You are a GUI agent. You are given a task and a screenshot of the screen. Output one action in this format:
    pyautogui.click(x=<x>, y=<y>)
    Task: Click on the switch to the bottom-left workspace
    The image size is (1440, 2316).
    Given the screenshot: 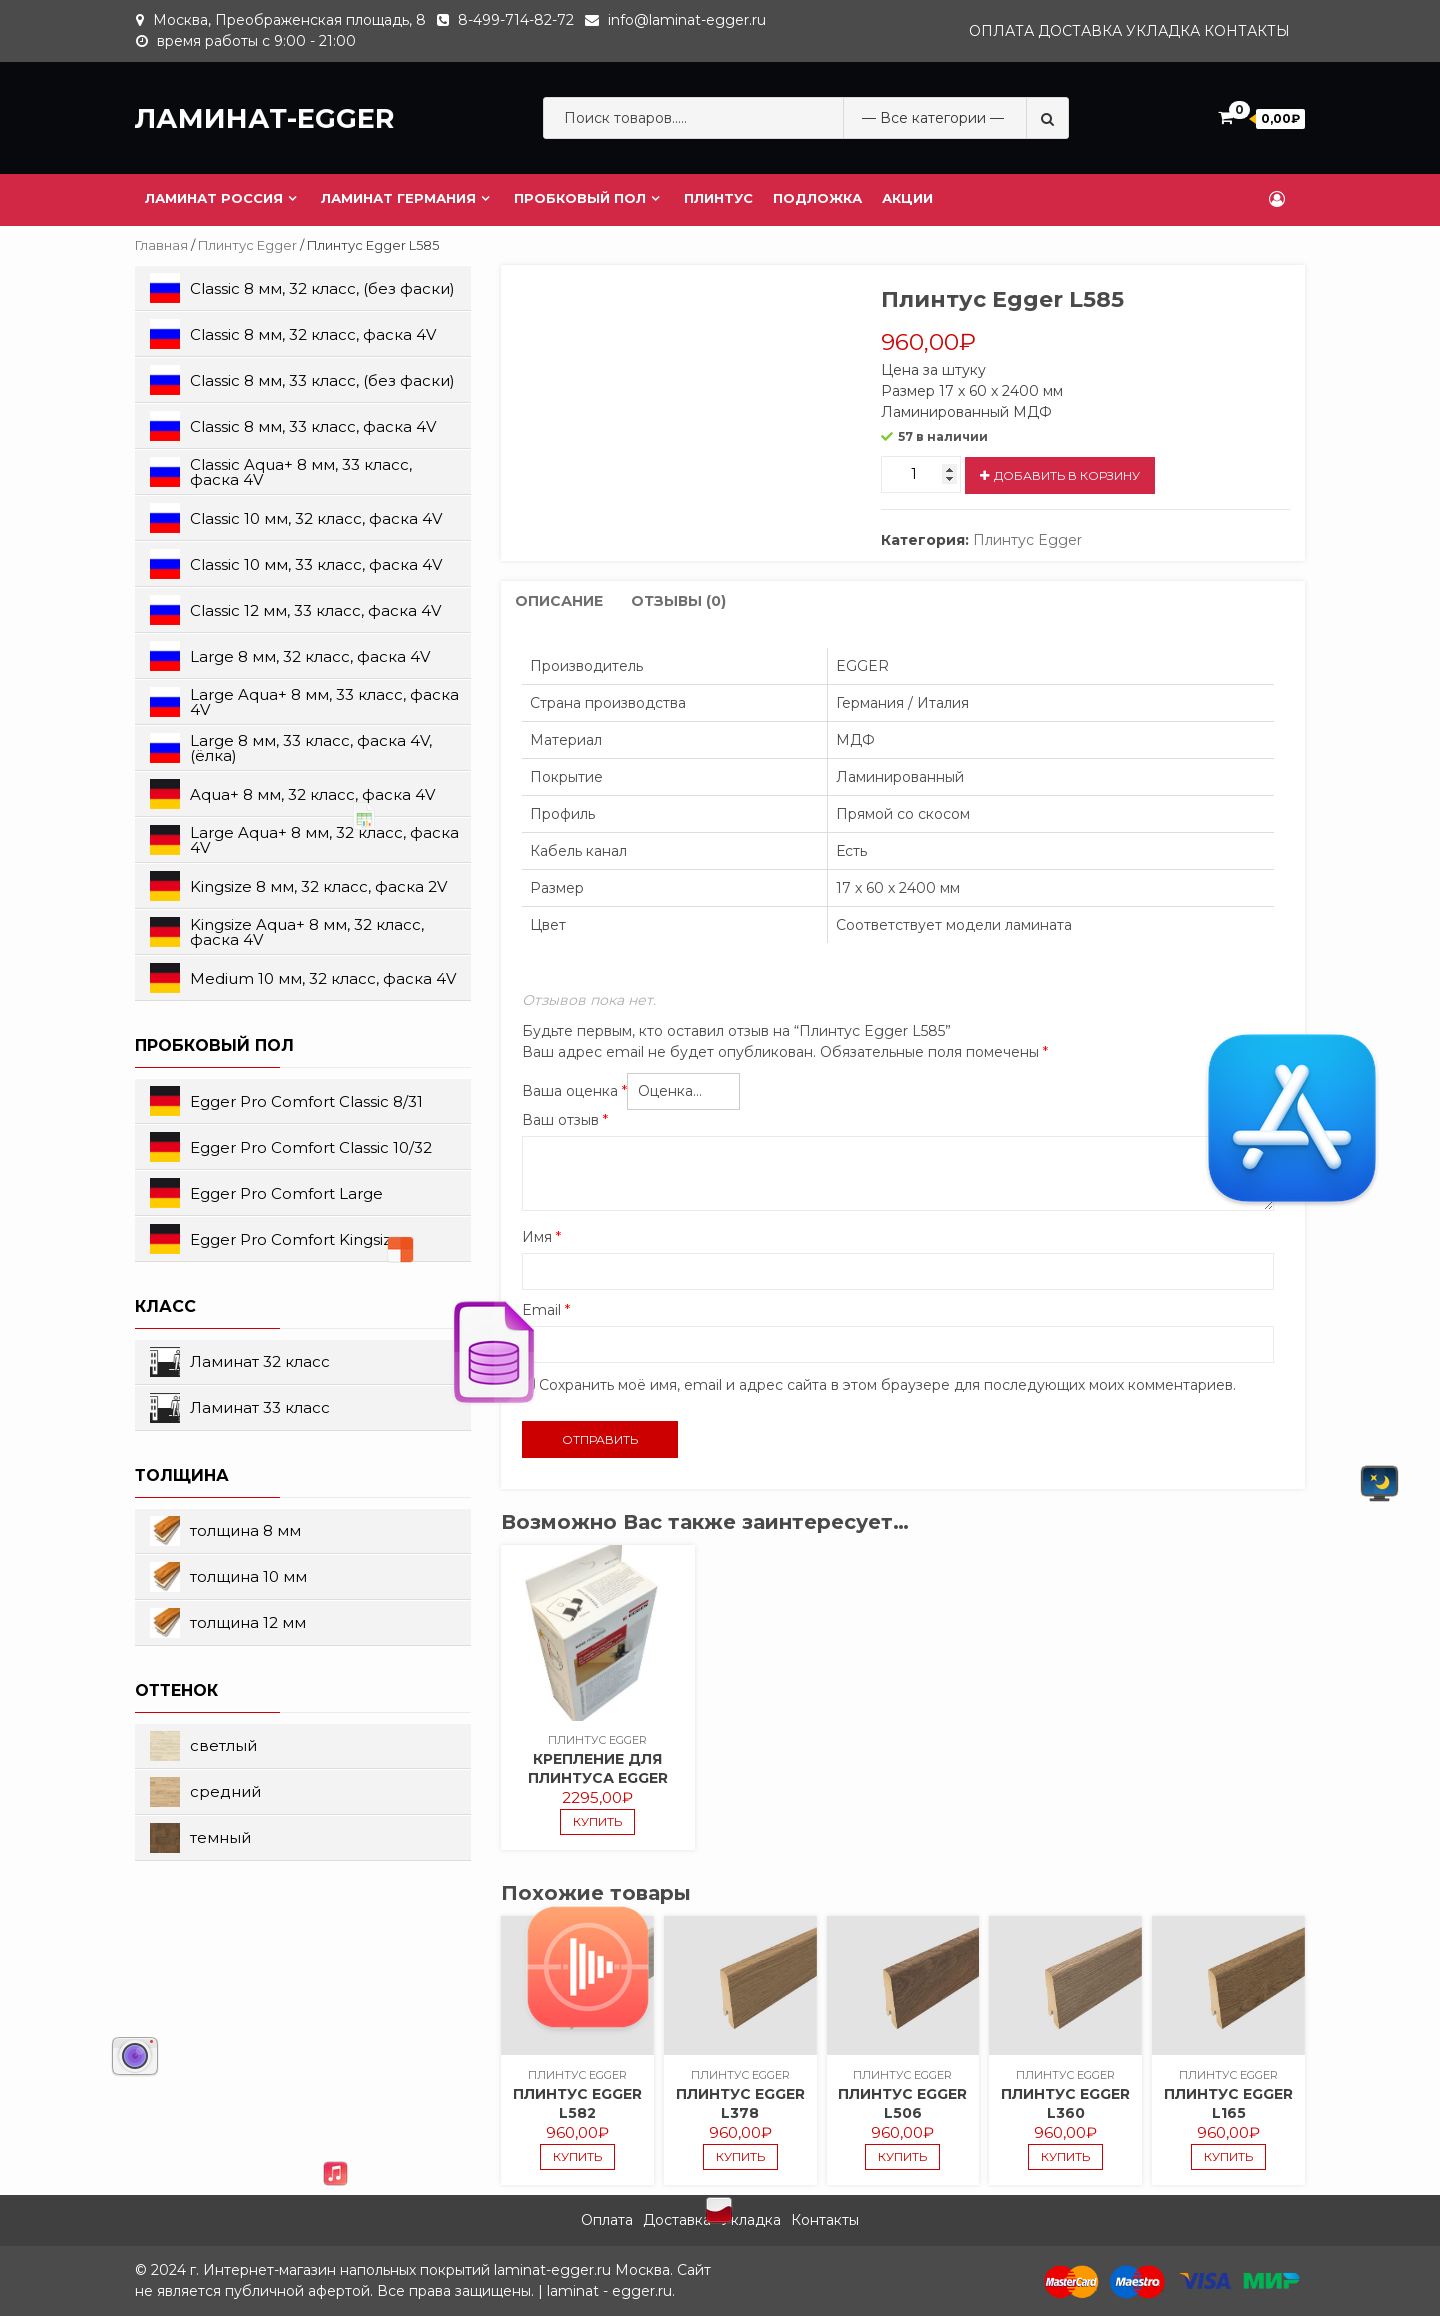 What is the action you would take?
    pyautogui.click(x=400, y=1249)
    